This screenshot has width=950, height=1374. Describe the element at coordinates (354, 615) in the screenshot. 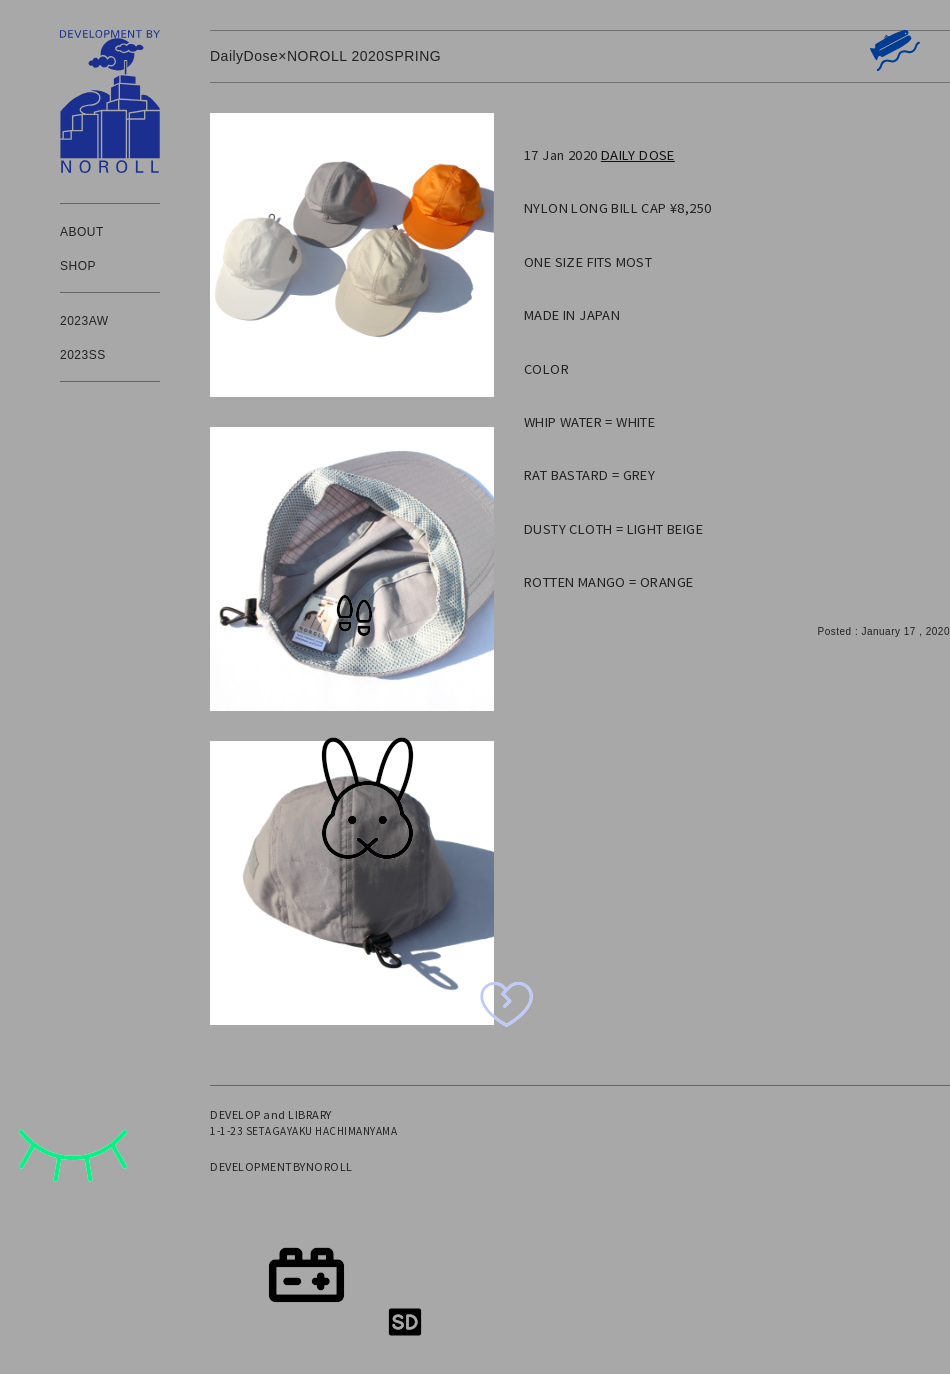

I see `track your steps or walking activity` at that location.